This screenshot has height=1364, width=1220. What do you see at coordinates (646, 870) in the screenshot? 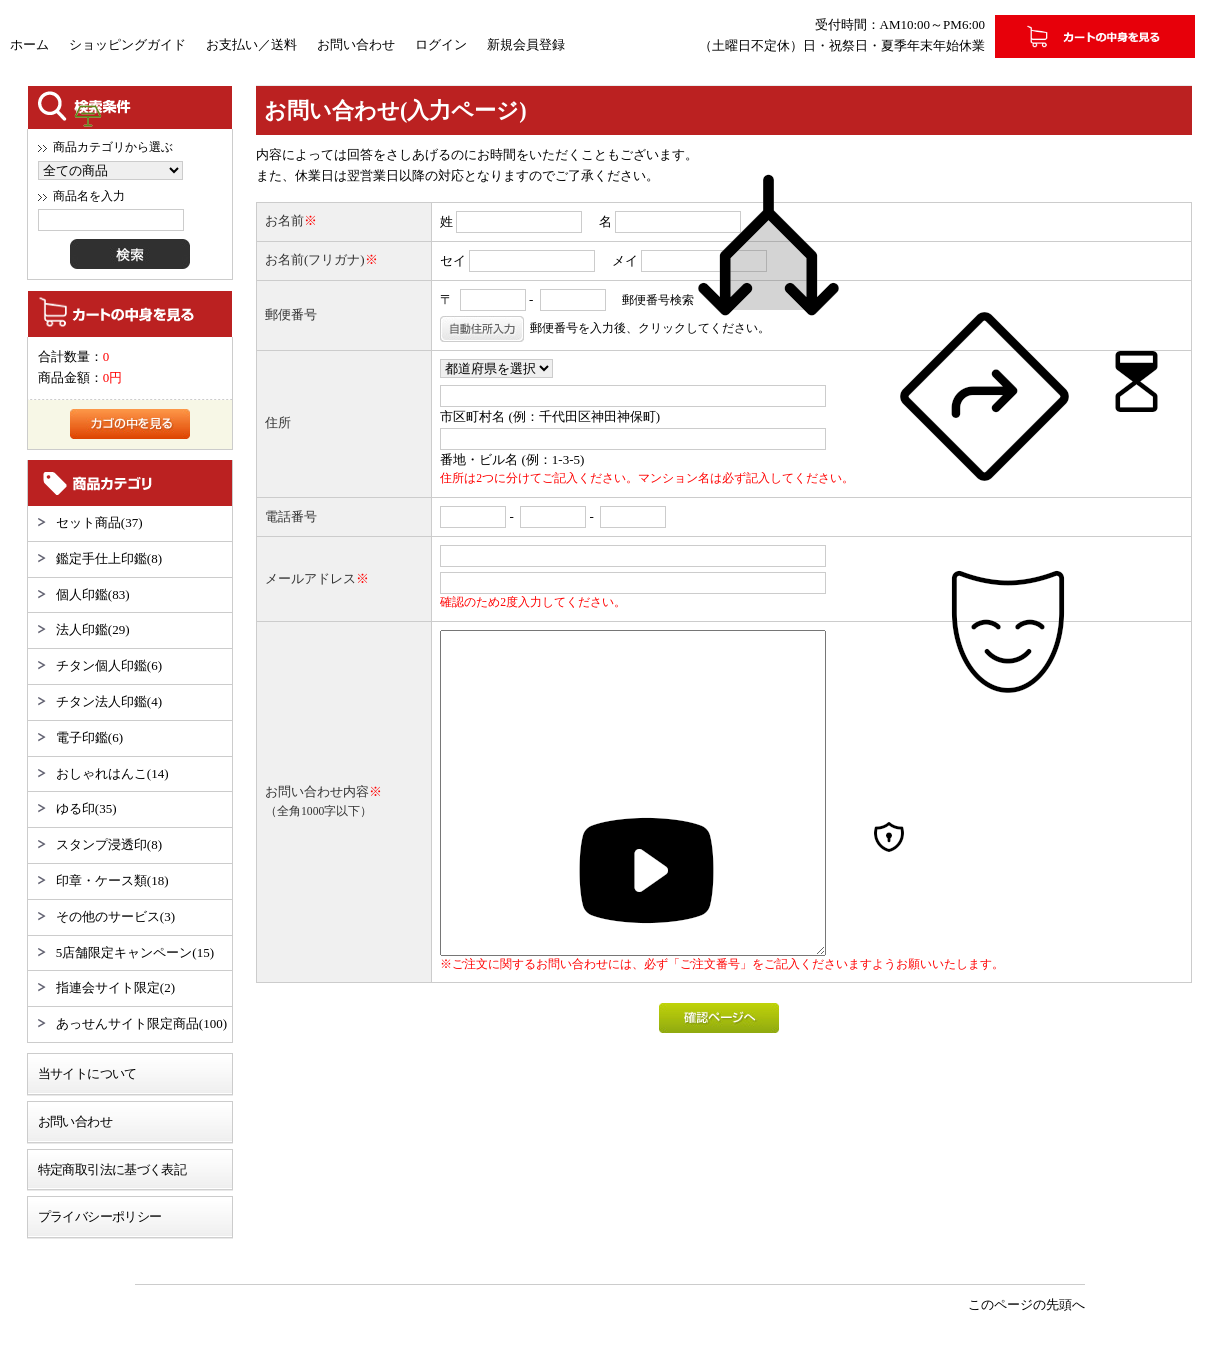
I see `open YouTube app` at bounding box center [646, 870].